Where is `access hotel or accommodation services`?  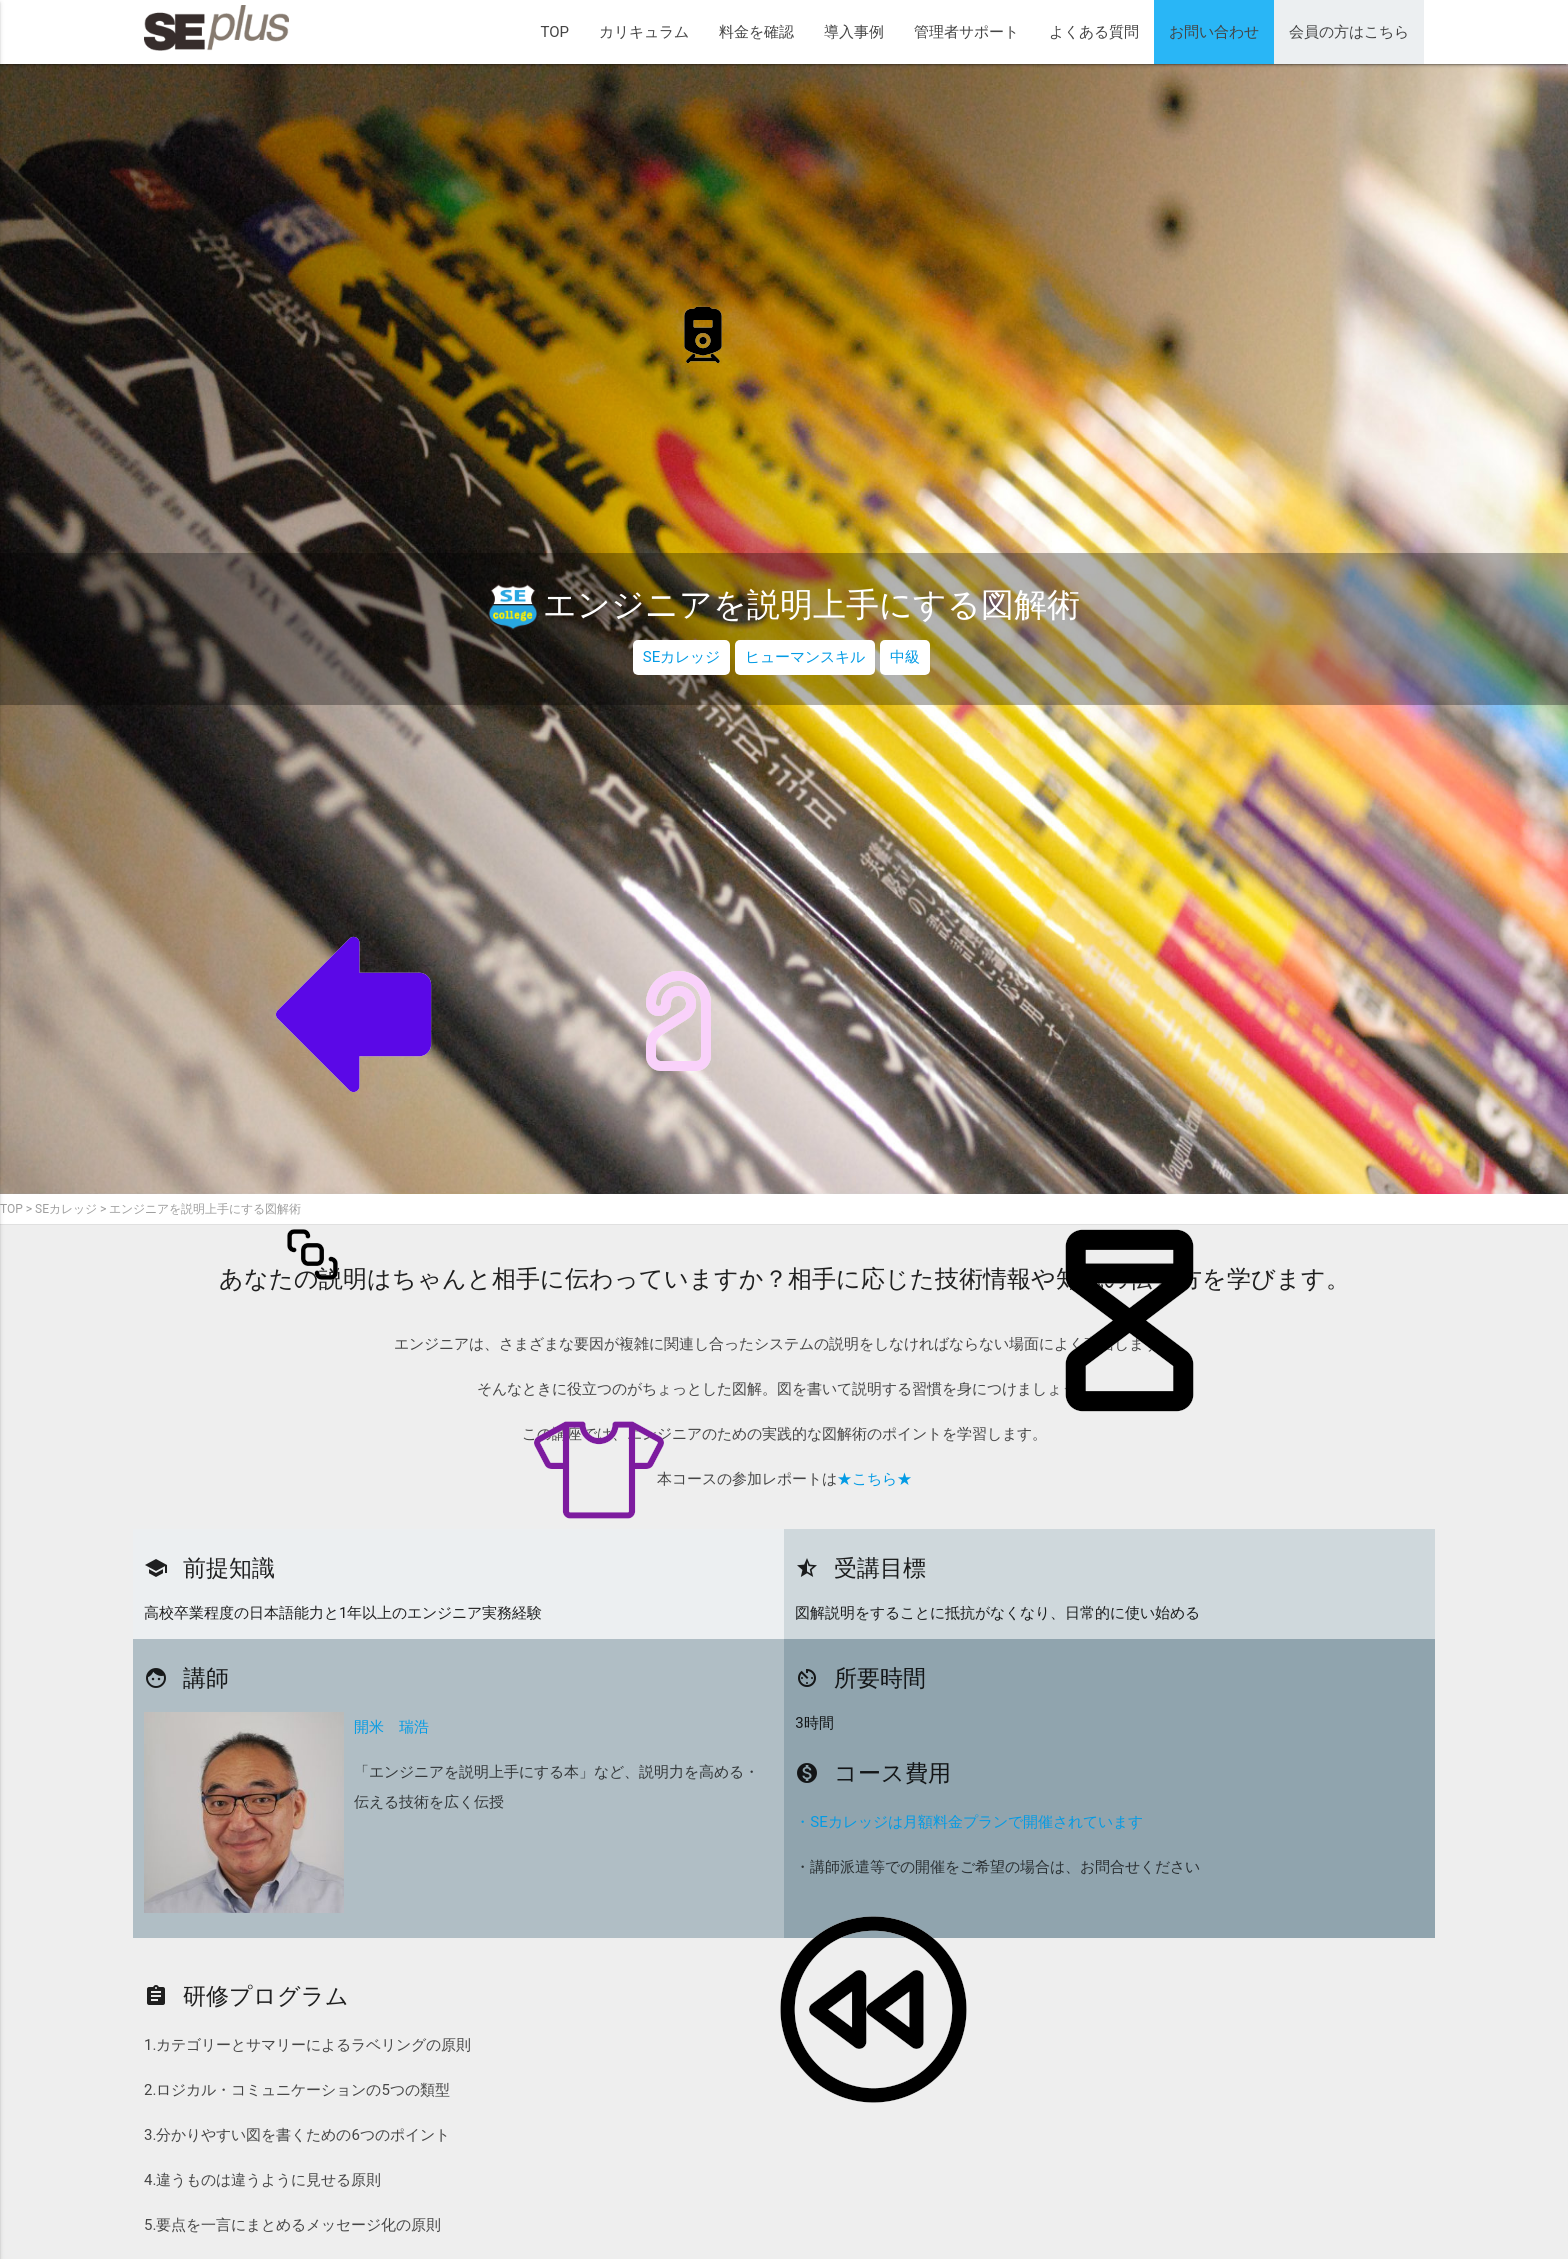 access hotel or accommodation services is located at coordinates (676, 1021).